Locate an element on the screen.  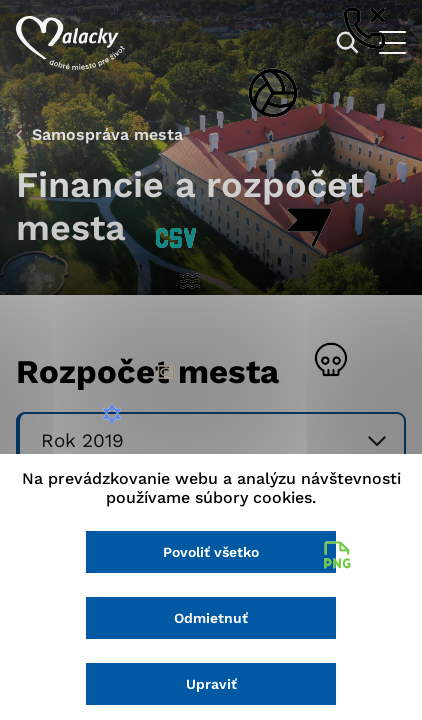
indicates danger or fatal error is located at coordinates (331, 360).